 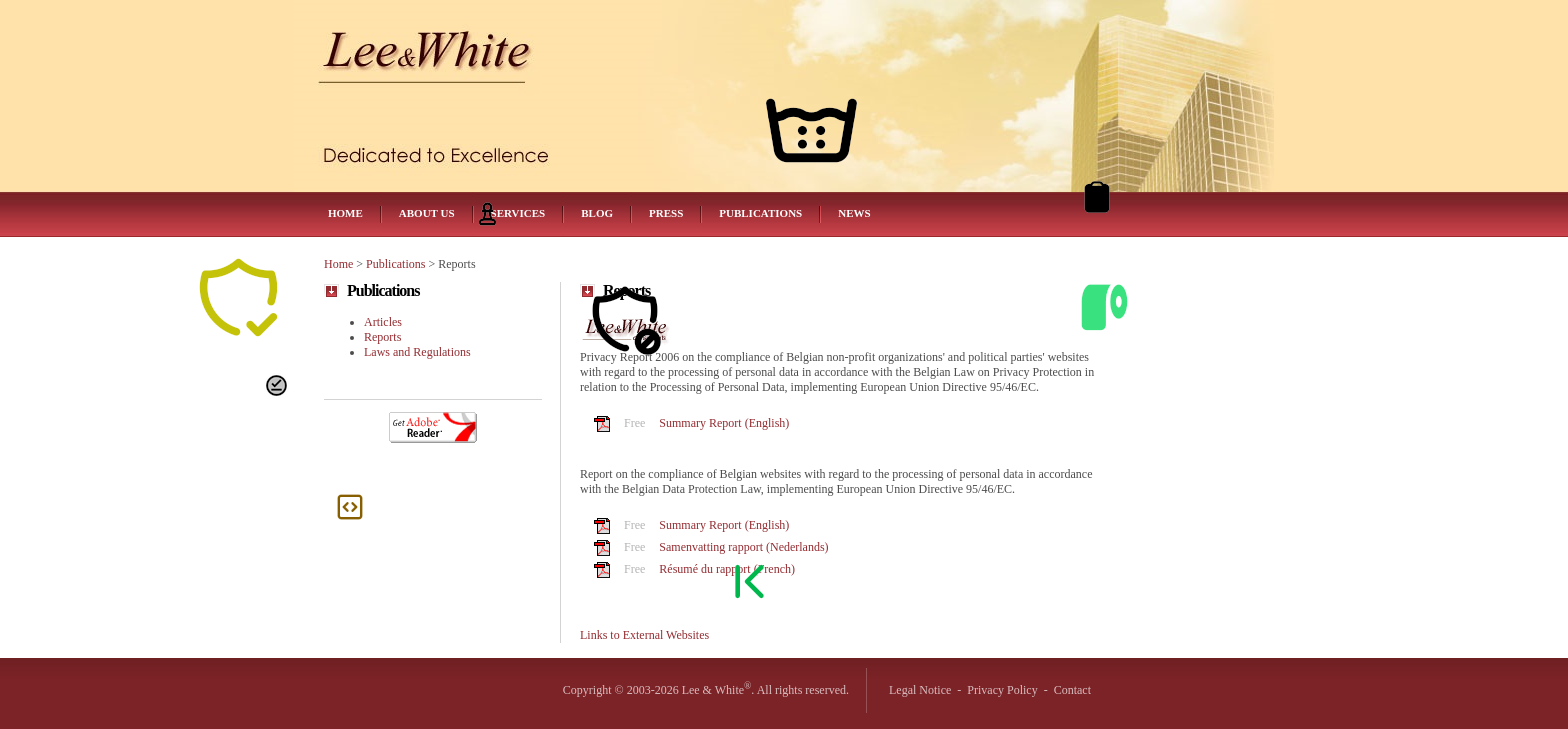 What do you see at coordinates (1104, 304) in the screenshot?
I see `toilet paper or bathroom supplies indicator` at bounding box center [1104, 304].